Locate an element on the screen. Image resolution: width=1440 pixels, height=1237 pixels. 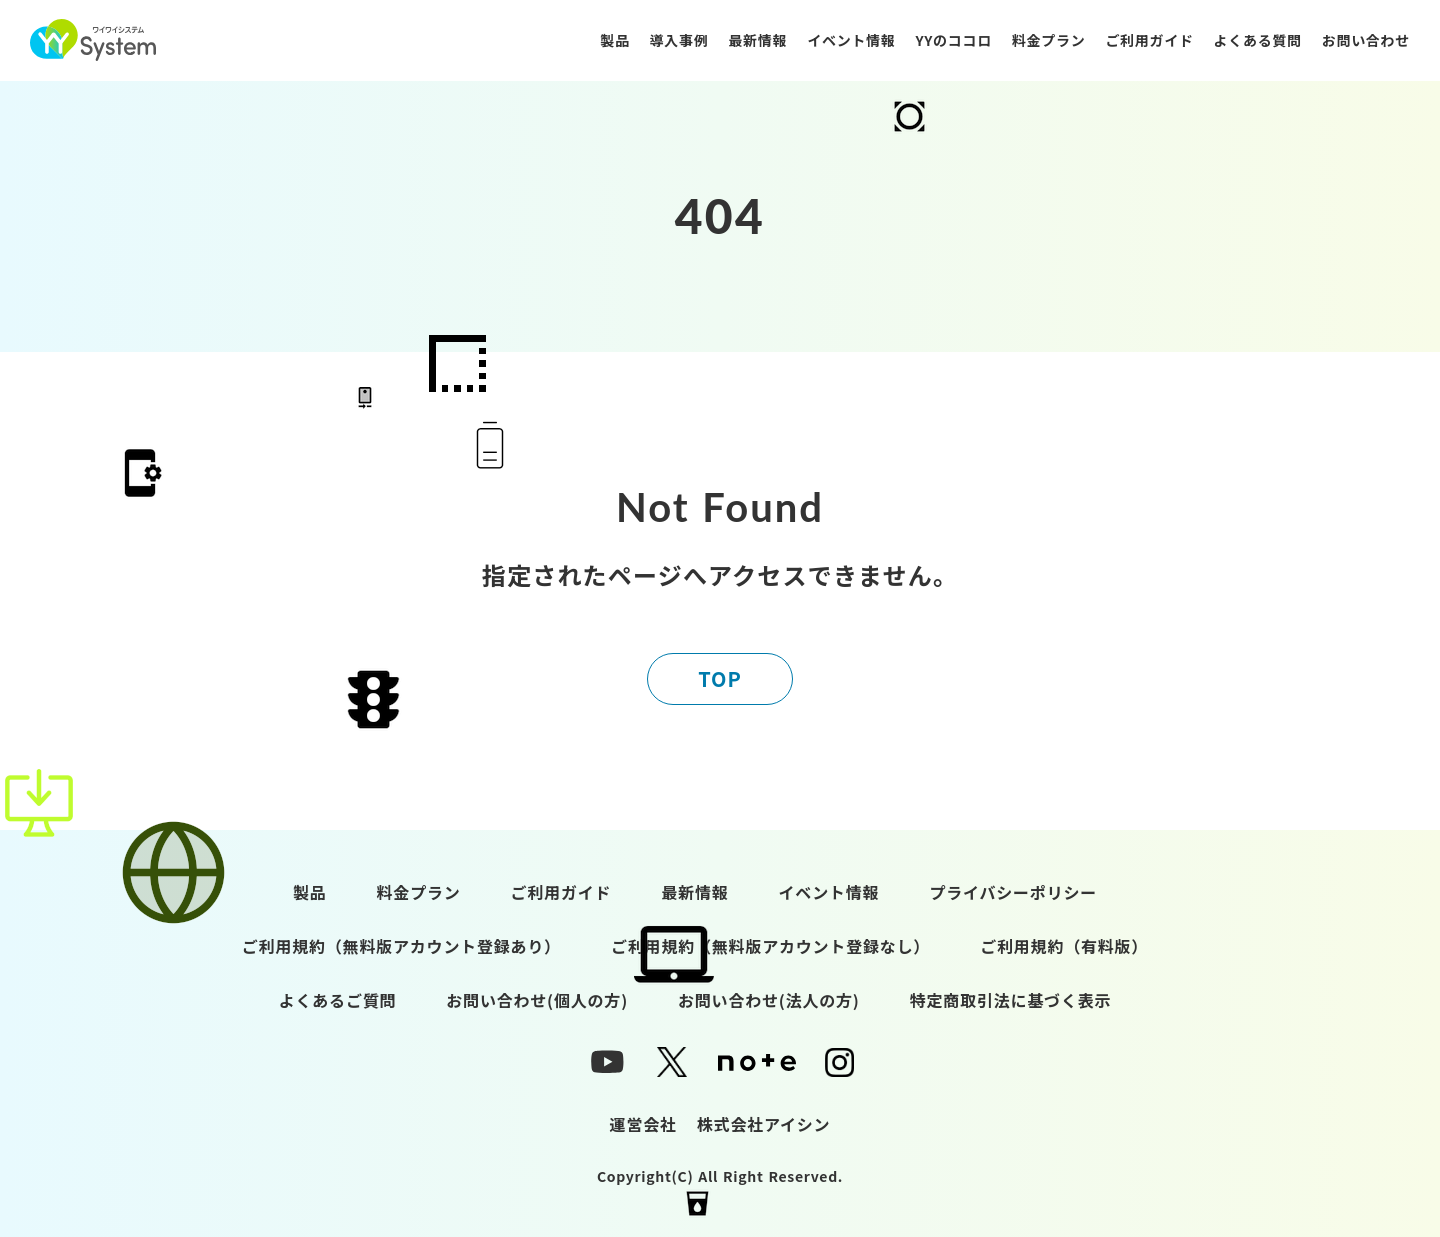
customize table or element border style is located at coordinates (457, 363).